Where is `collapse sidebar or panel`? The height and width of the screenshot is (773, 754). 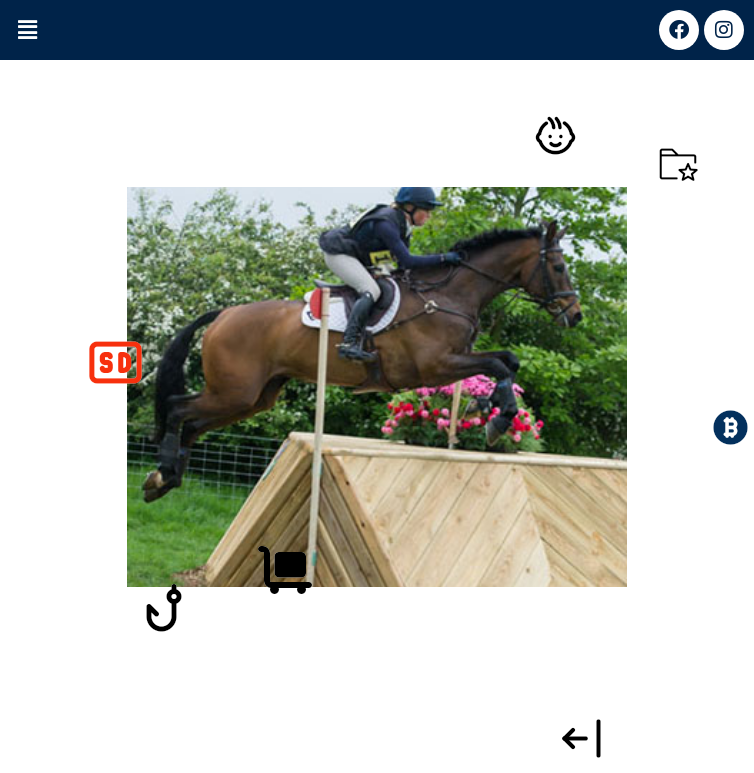
collapse sidebar or panel is located at coordinates (581, 738).